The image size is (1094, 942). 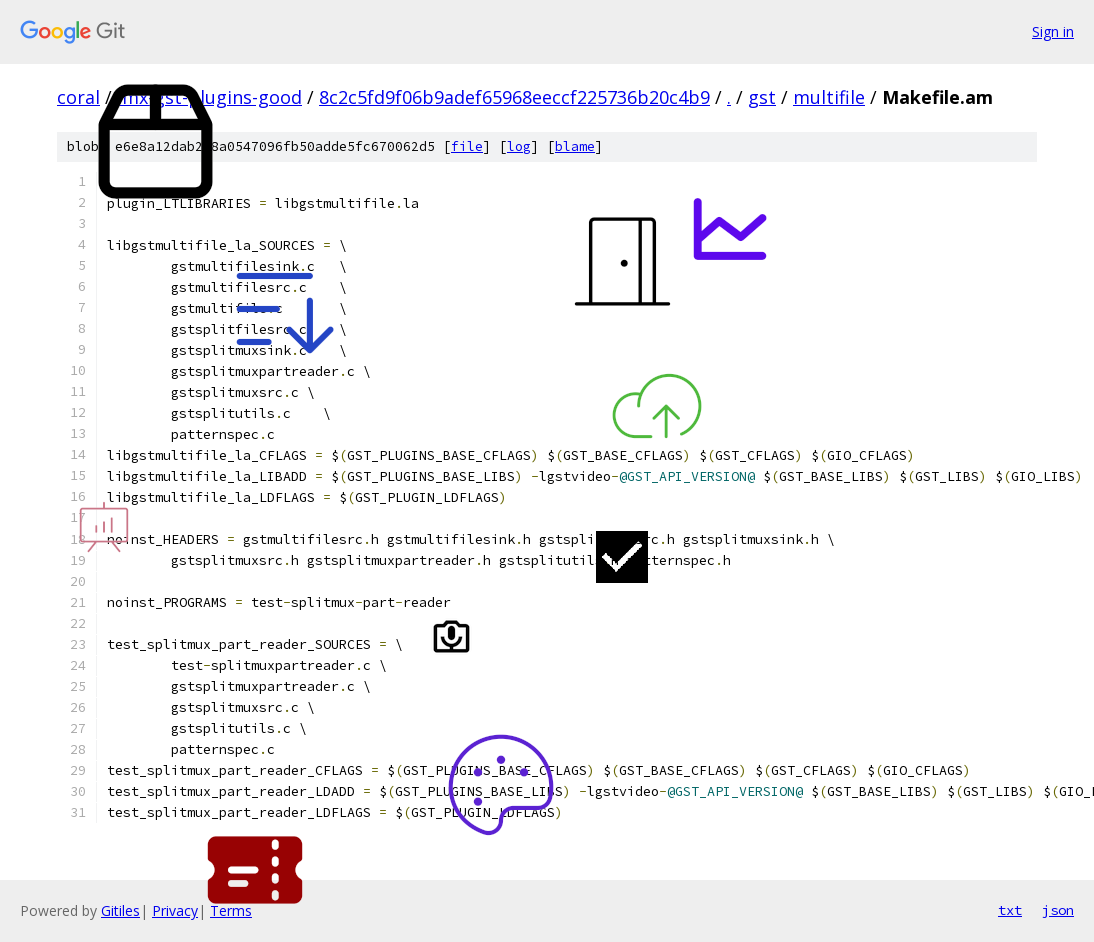 I want to click on view presentation with chart data, so click(x=104, y=528).